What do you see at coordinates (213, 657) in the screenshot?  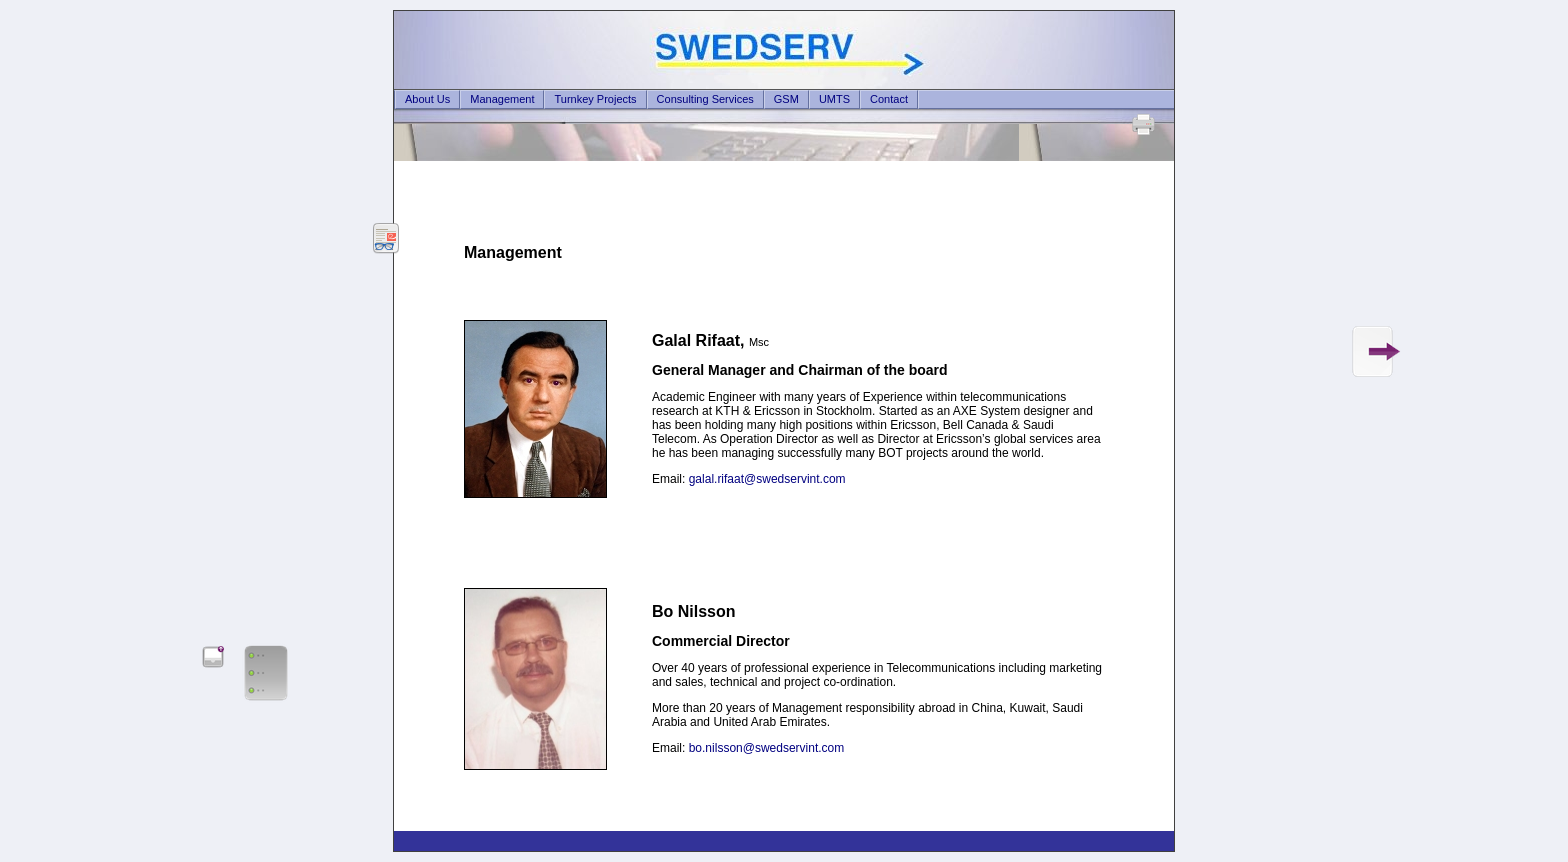 I see `sync mail between inbox and outbox` at bounding box center [213, 657].